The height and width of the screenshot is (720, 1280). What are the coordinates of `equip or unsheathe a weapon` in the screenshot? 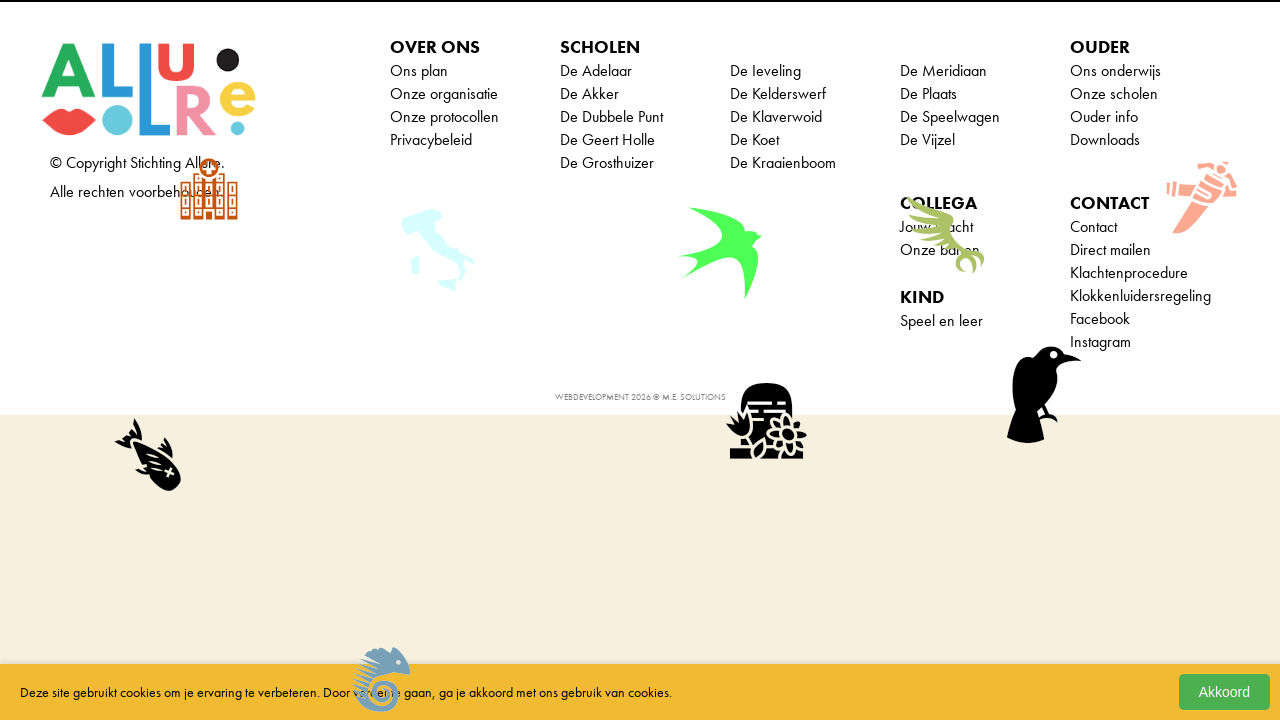 It's located at (1201, 197).